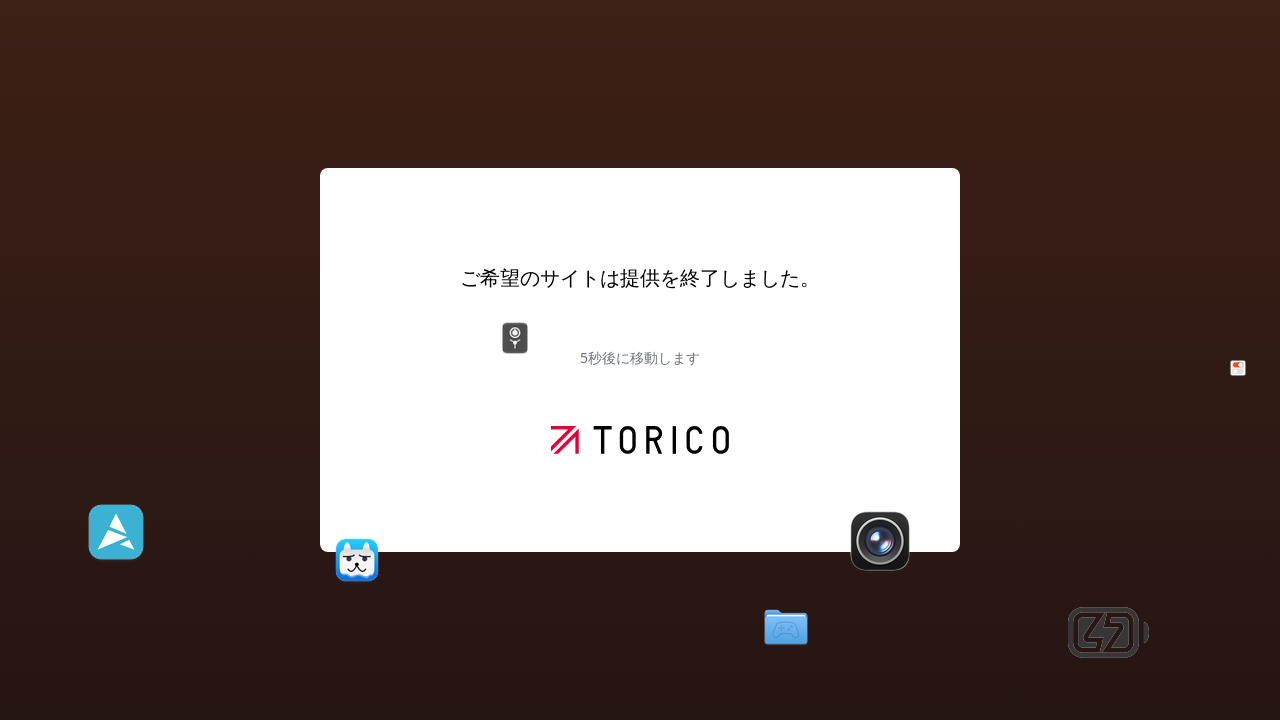  I want to click on open your games folder, so click(786, 627).